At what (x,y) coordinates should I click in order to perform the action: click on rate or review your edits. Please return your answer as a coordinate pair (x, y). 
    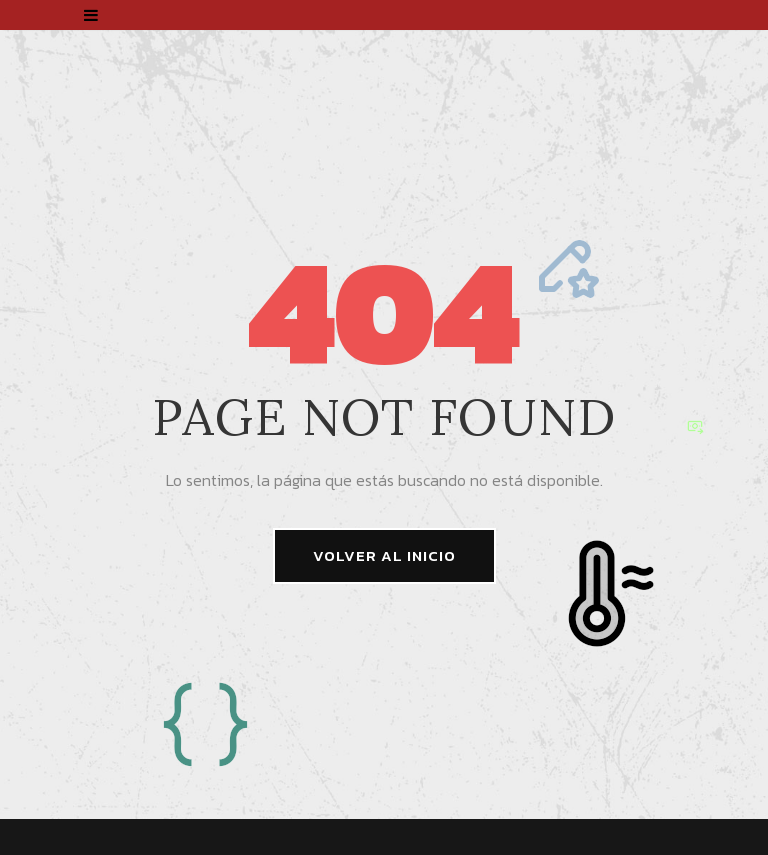
    Looking at the image, I should click on (566, 265).